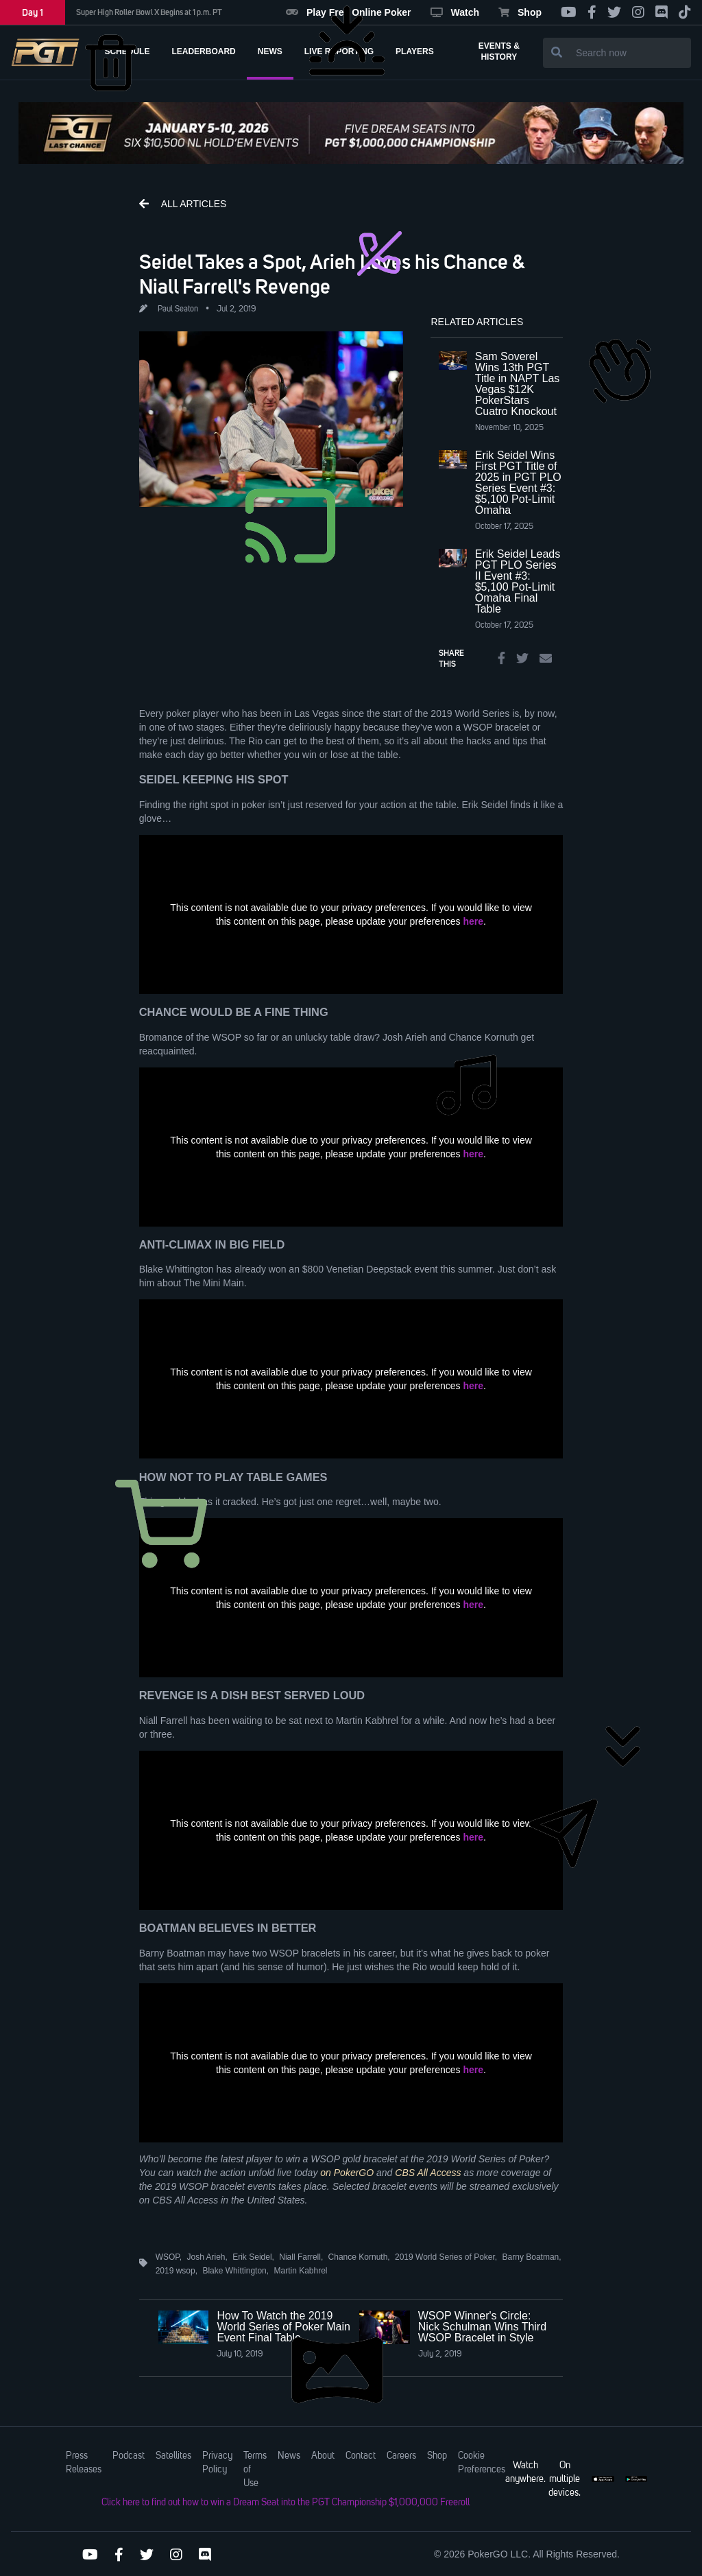  I want to click on set display to evening or night mode, so click(347, 40).